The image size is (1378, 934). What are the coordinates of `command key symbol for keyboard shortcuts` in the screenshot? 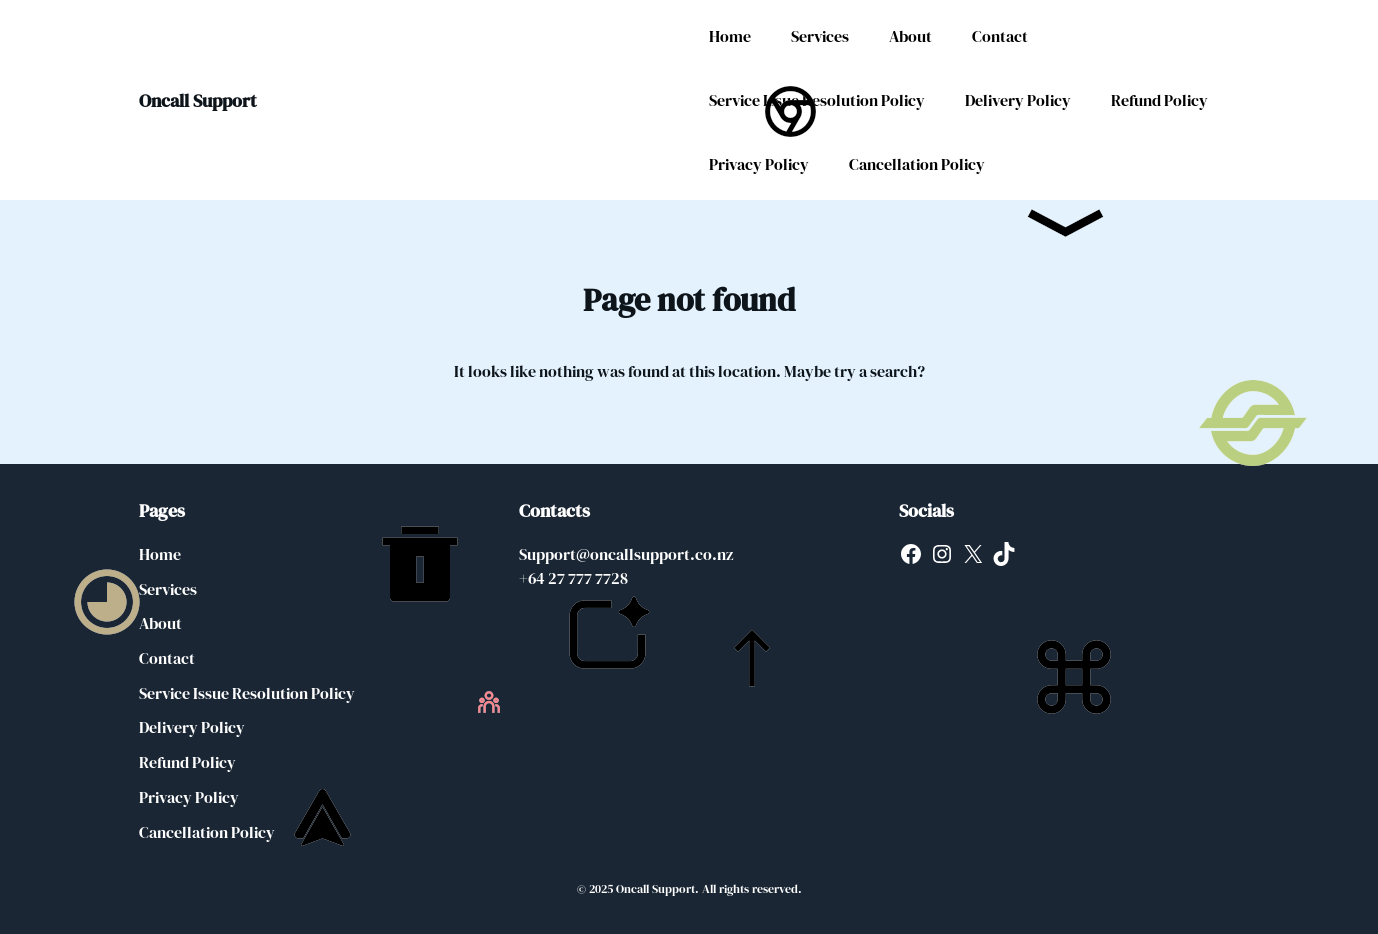 It's located at (1074, 677).